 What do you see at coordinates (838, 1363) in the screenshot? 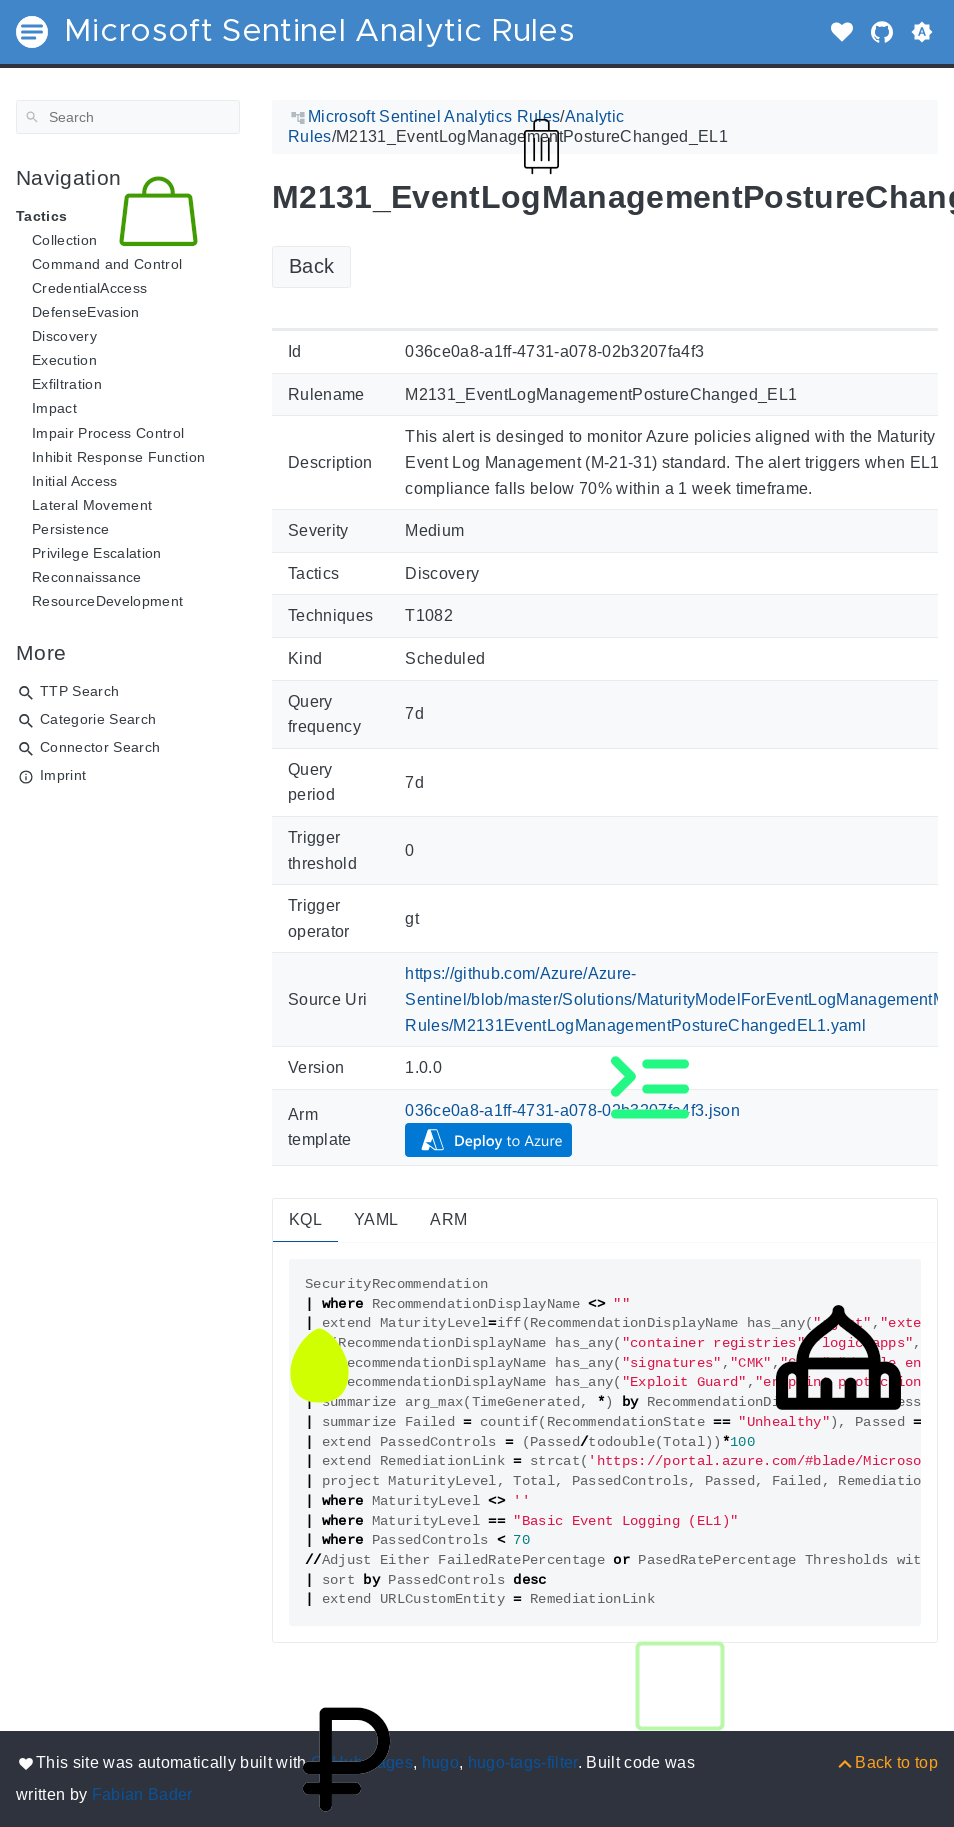
I see `indicates a nearby mosque or place of worship` at bounding box center [838, 1363].